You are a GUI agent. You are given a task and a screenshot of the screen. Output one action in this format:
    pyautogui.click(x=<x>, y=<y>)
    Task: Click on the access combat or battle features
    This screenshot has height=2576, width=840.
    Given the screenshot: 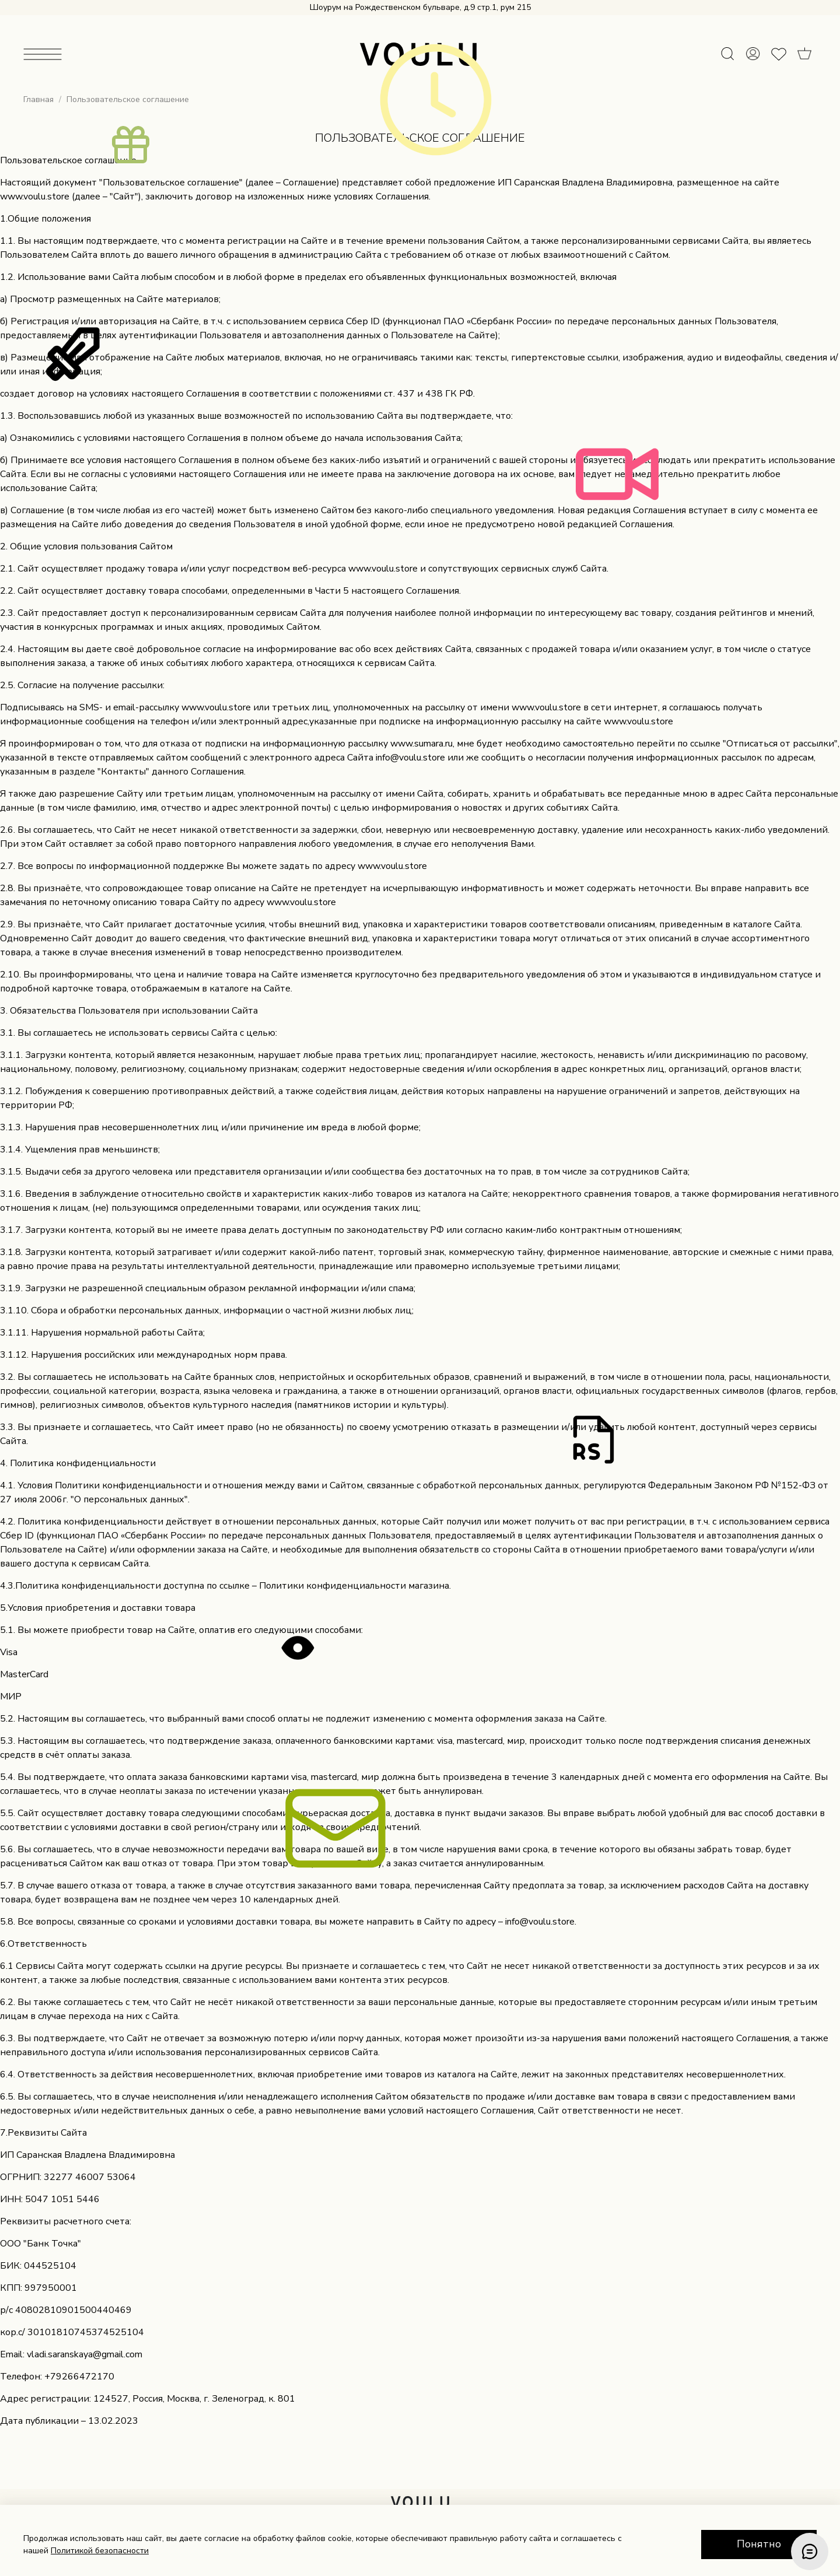 What is the action you would take?
    pyautogui.click(x=74, y=353)
    